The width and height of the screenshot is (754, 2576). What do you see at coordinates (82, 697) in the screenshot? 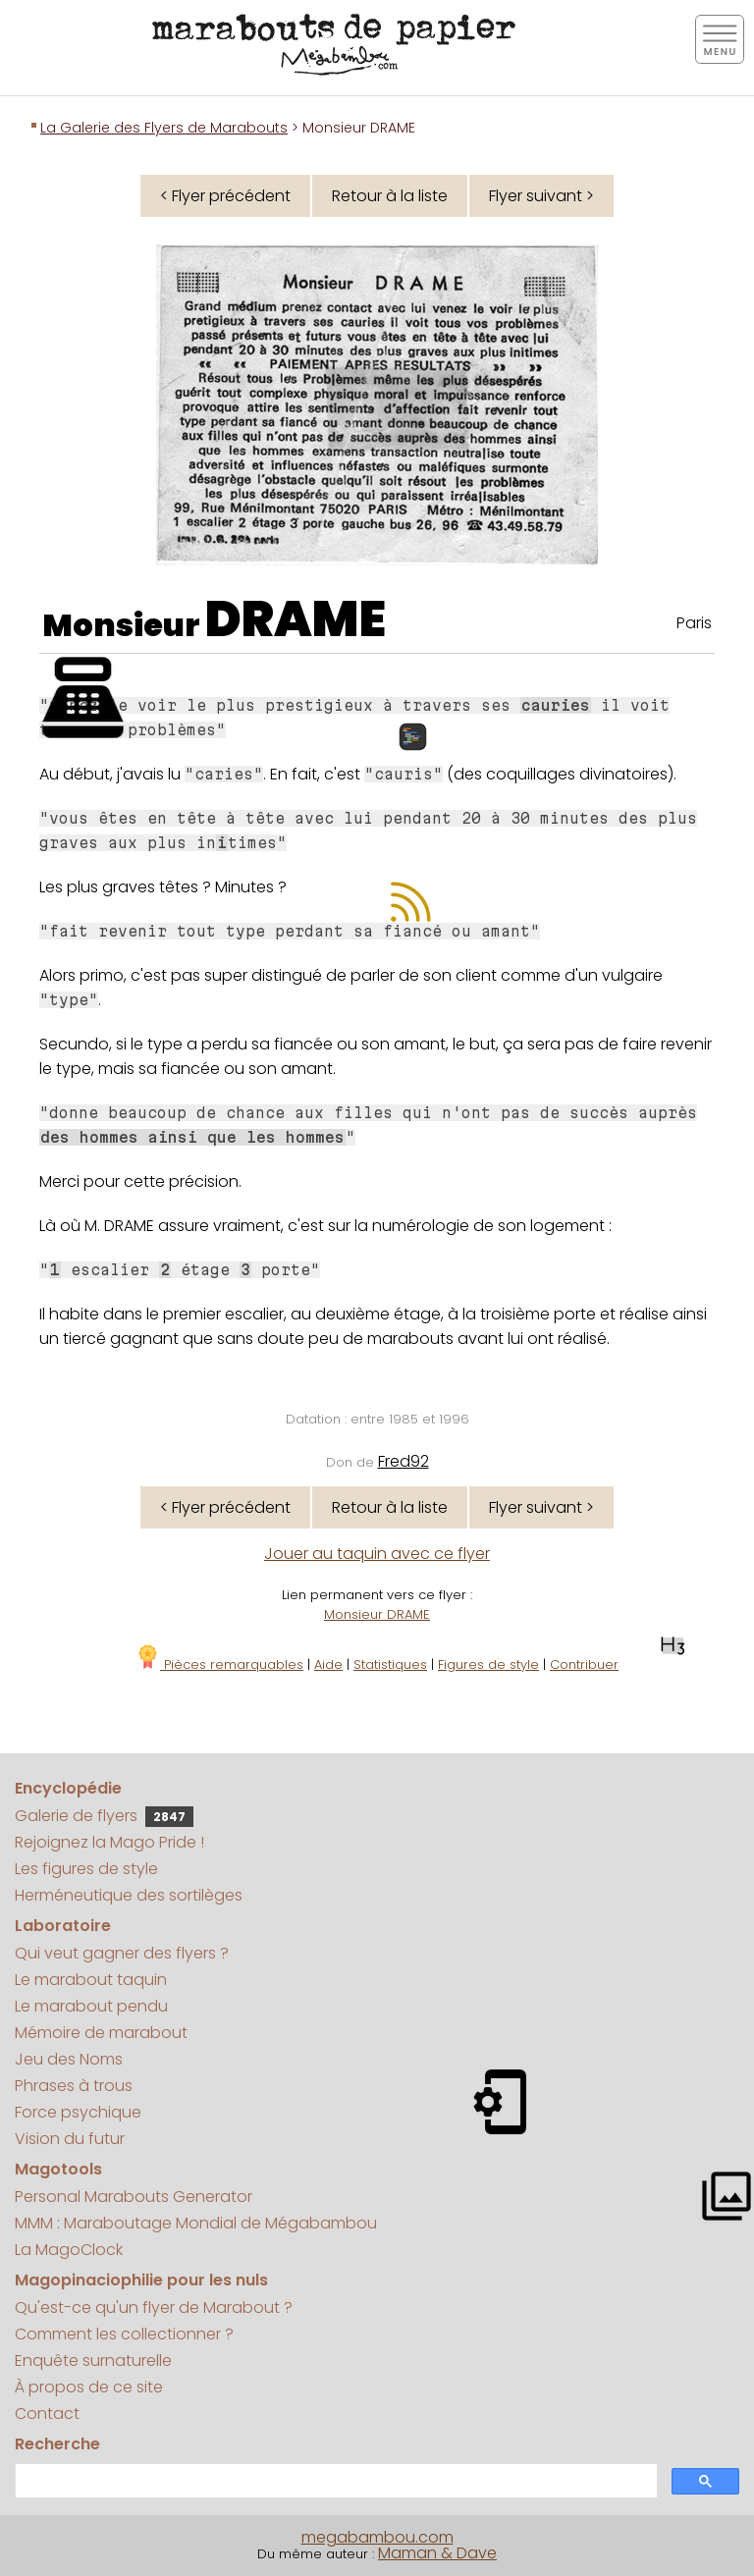
I see `access point of sale or checkout system` at bounding box center [82, 697].